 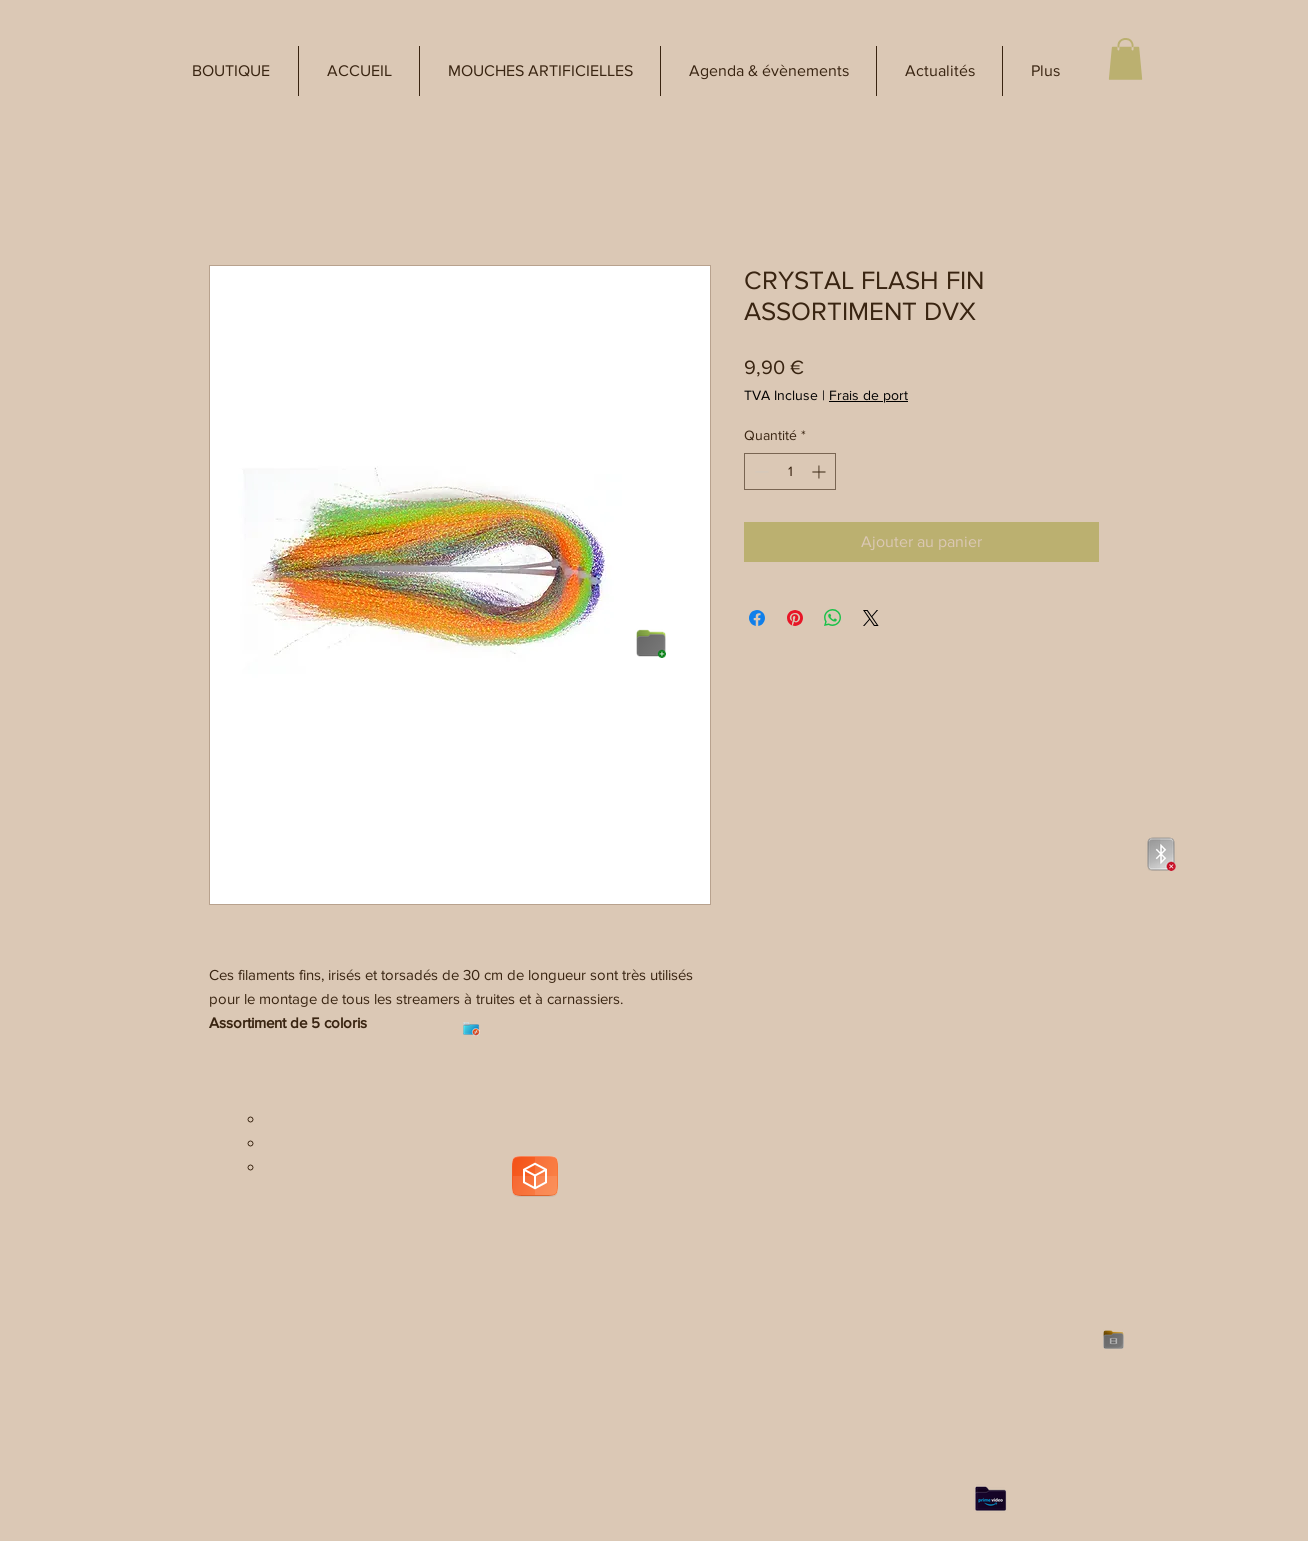 What do you see at coordinates (651, 643) in the screenshot?
I see `create a new folder` at bounding box center [651, 643].